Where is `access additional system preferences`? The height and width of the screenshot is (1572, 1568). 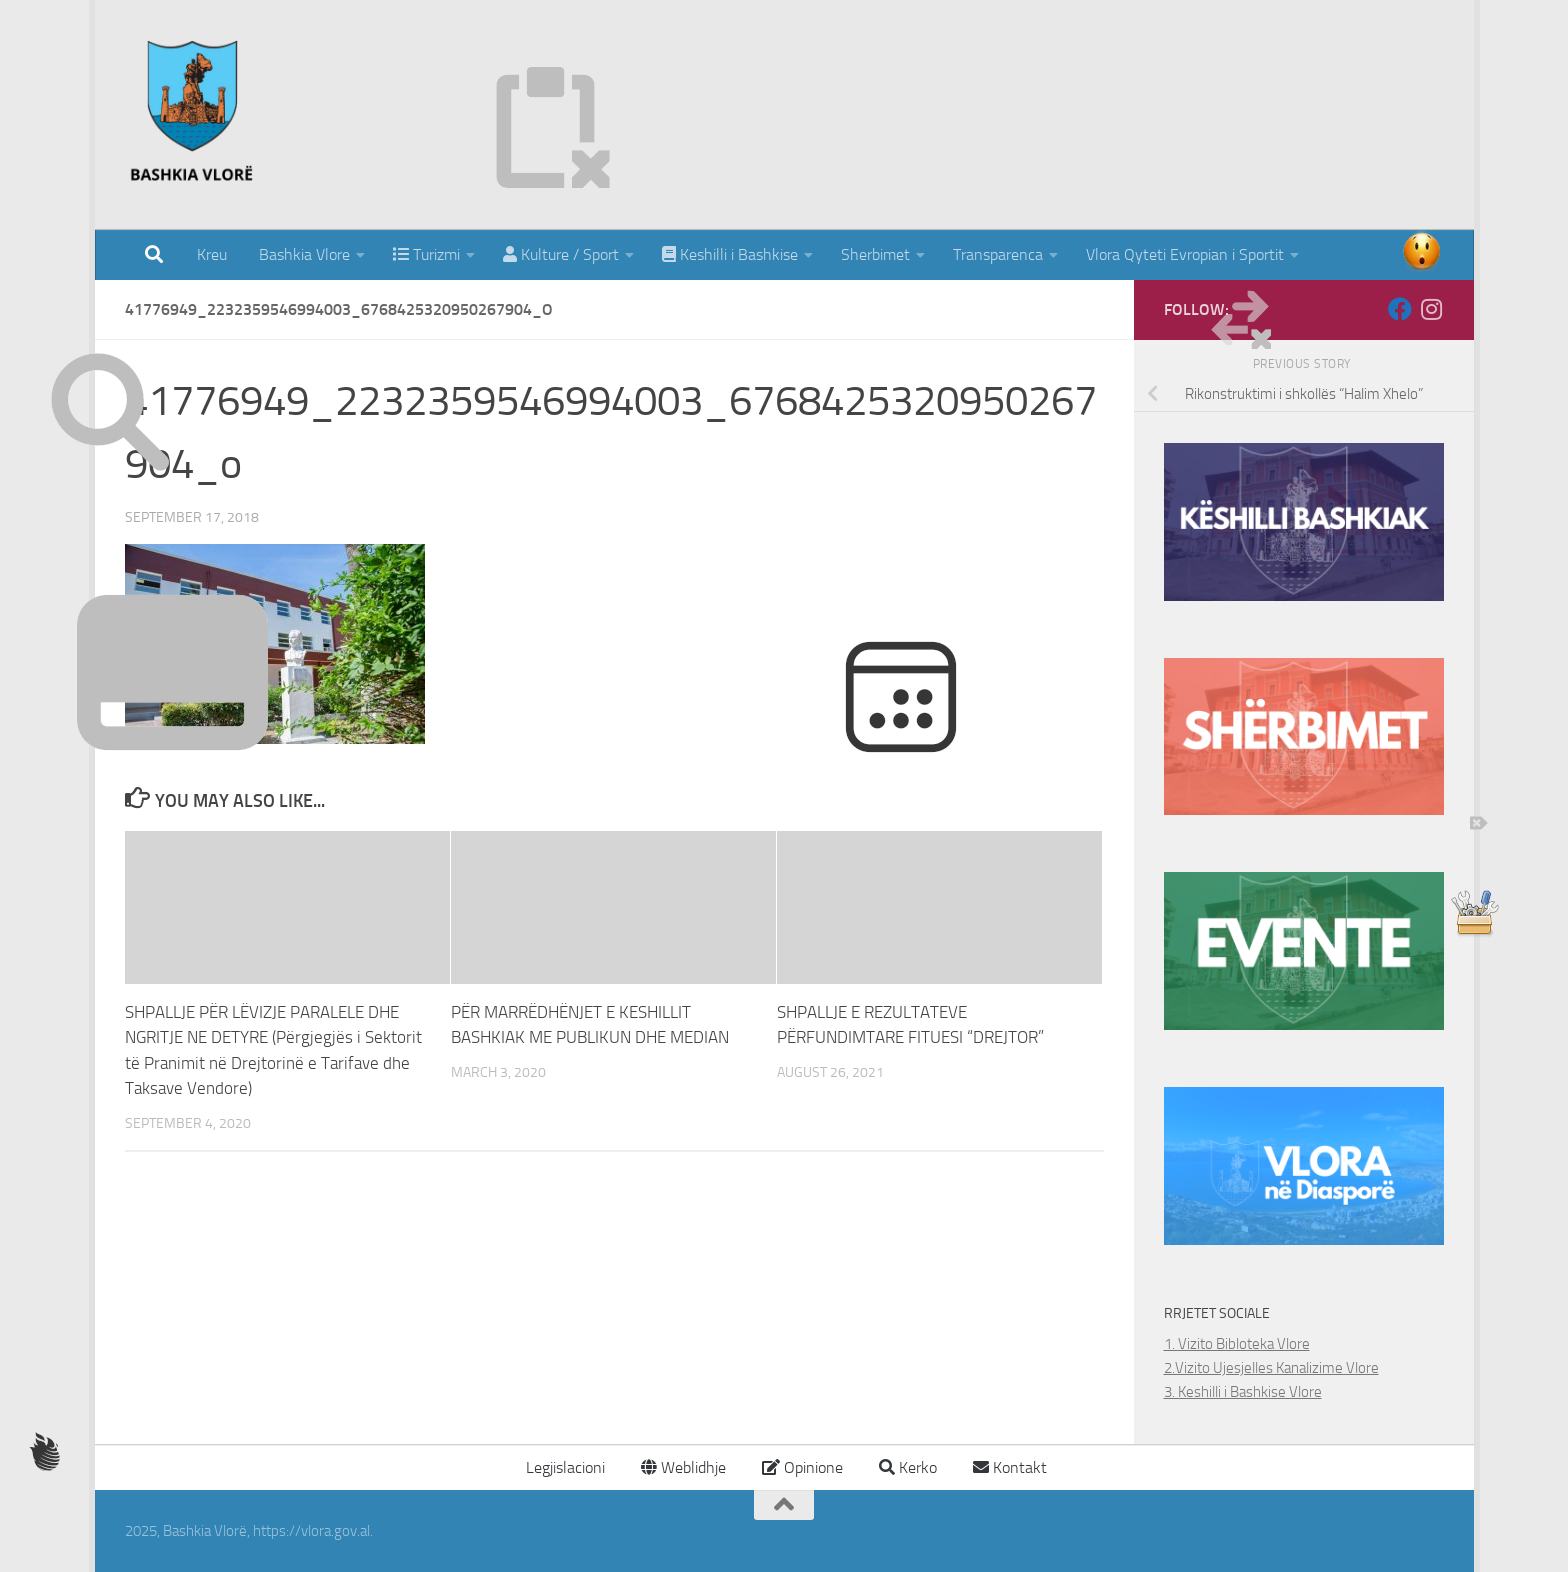 access additional system preferences is located at coordinates (1475, 914).